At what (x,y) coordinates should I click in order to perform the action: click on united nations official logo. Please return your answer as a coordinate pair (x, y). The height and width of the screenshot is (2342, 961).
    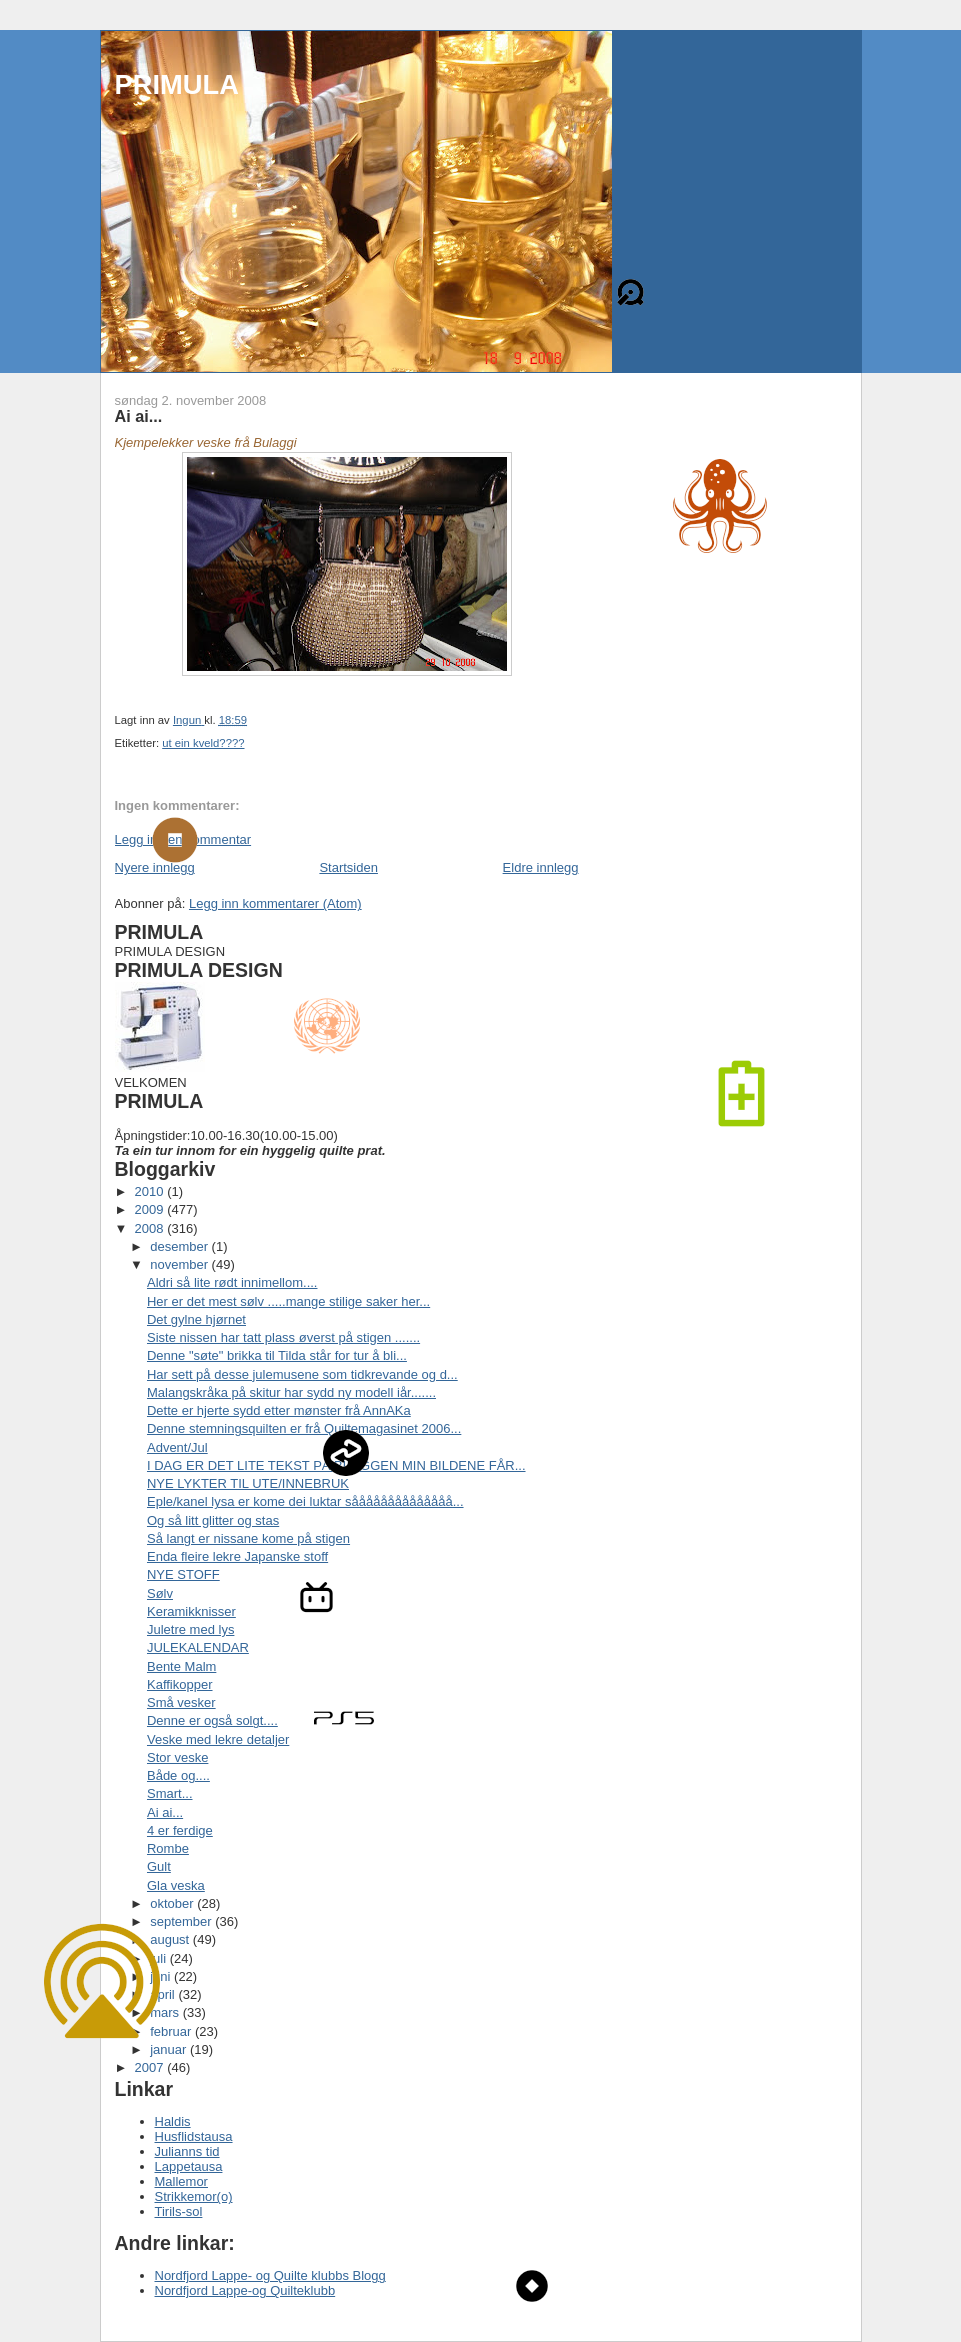
    Looking at the image, I should click on (327, 1026).